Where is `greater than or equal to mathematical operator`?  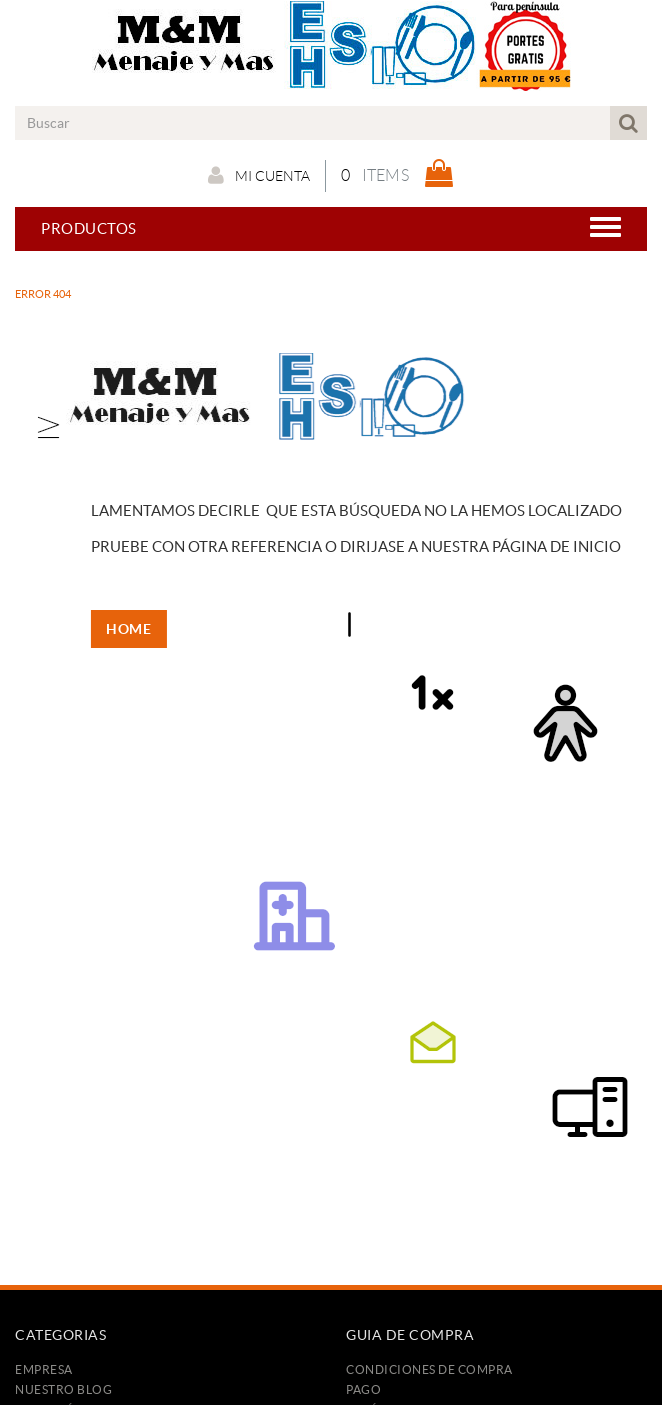 greater than or equal to mathematical operator is located at coordinates (48, 428).